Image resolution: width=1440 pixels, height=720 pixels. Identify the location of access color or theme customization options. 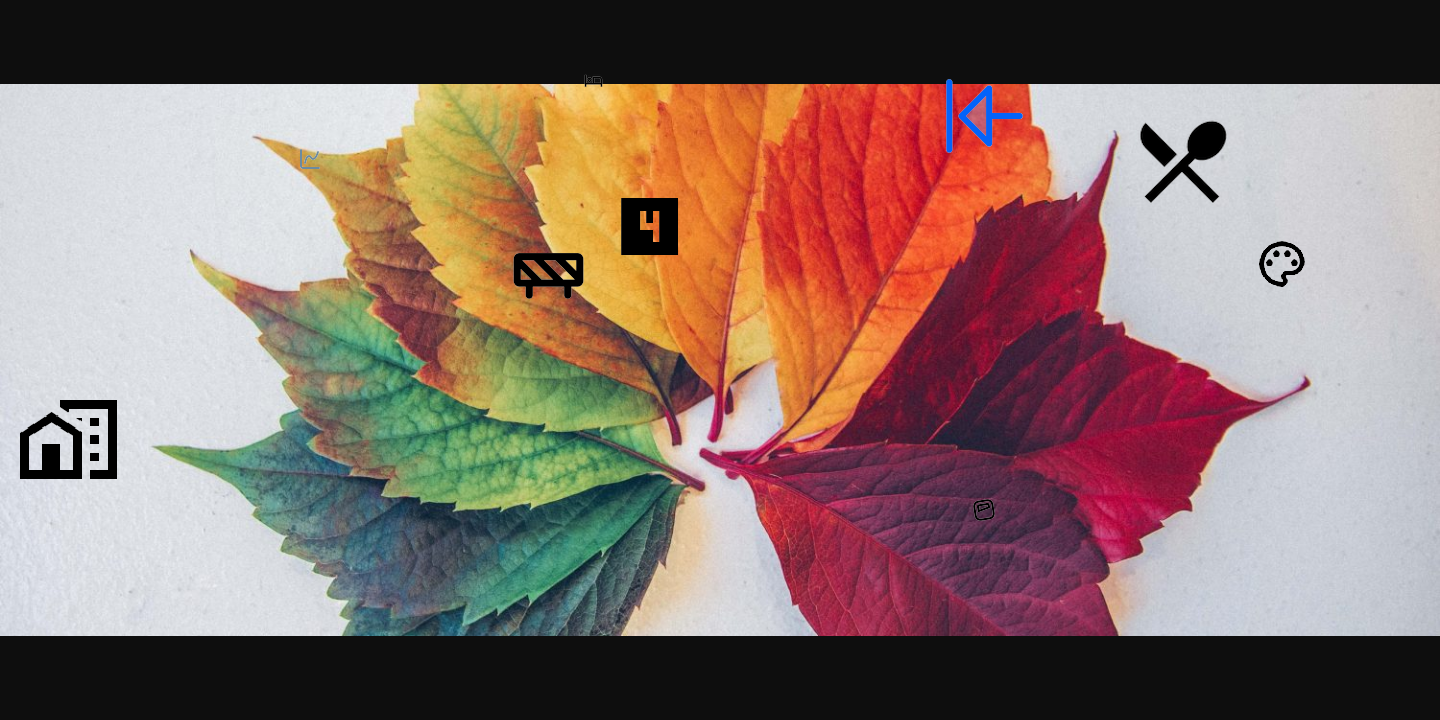
(1282, 264).